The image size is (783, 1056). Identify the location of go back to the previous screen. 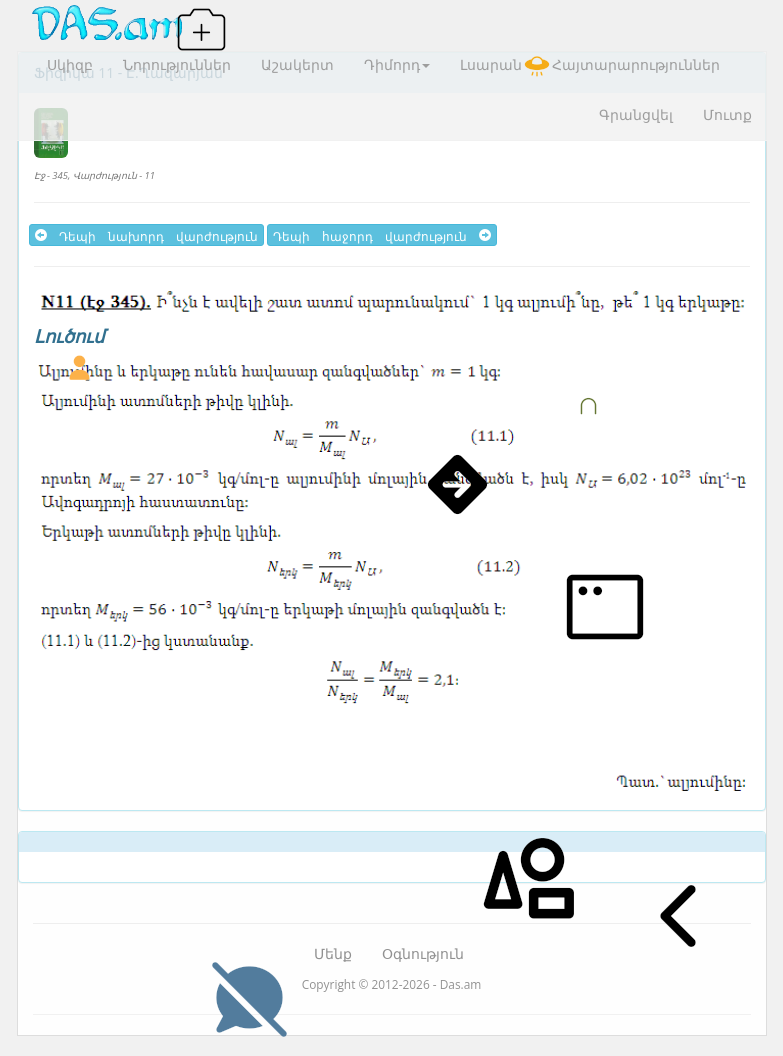
(678, 916).